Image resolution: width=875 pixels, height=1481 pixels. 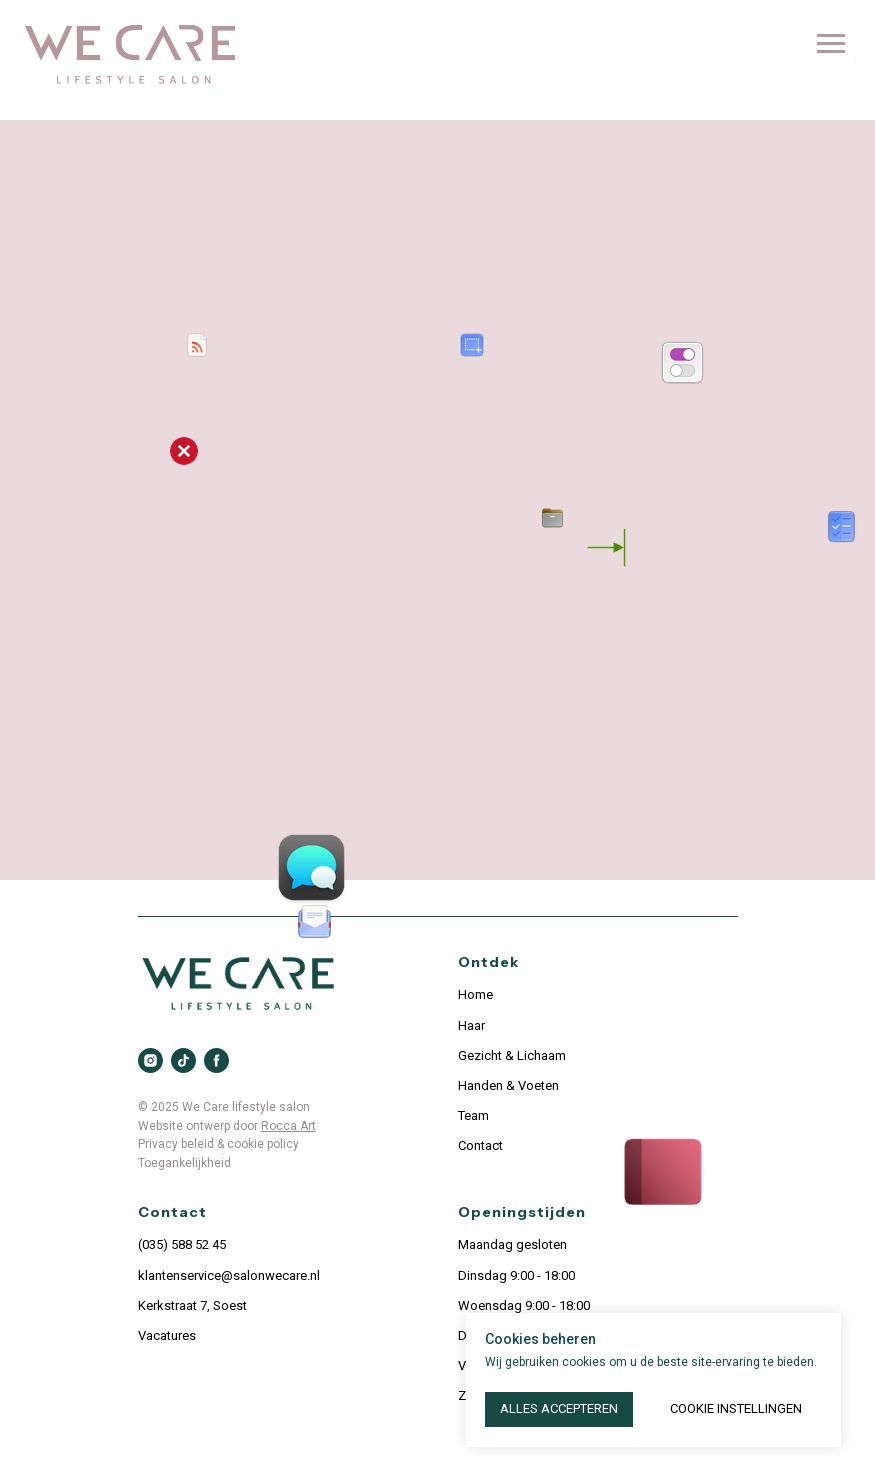 I want to click on open the to-do list app, so click(x=841, y=526).